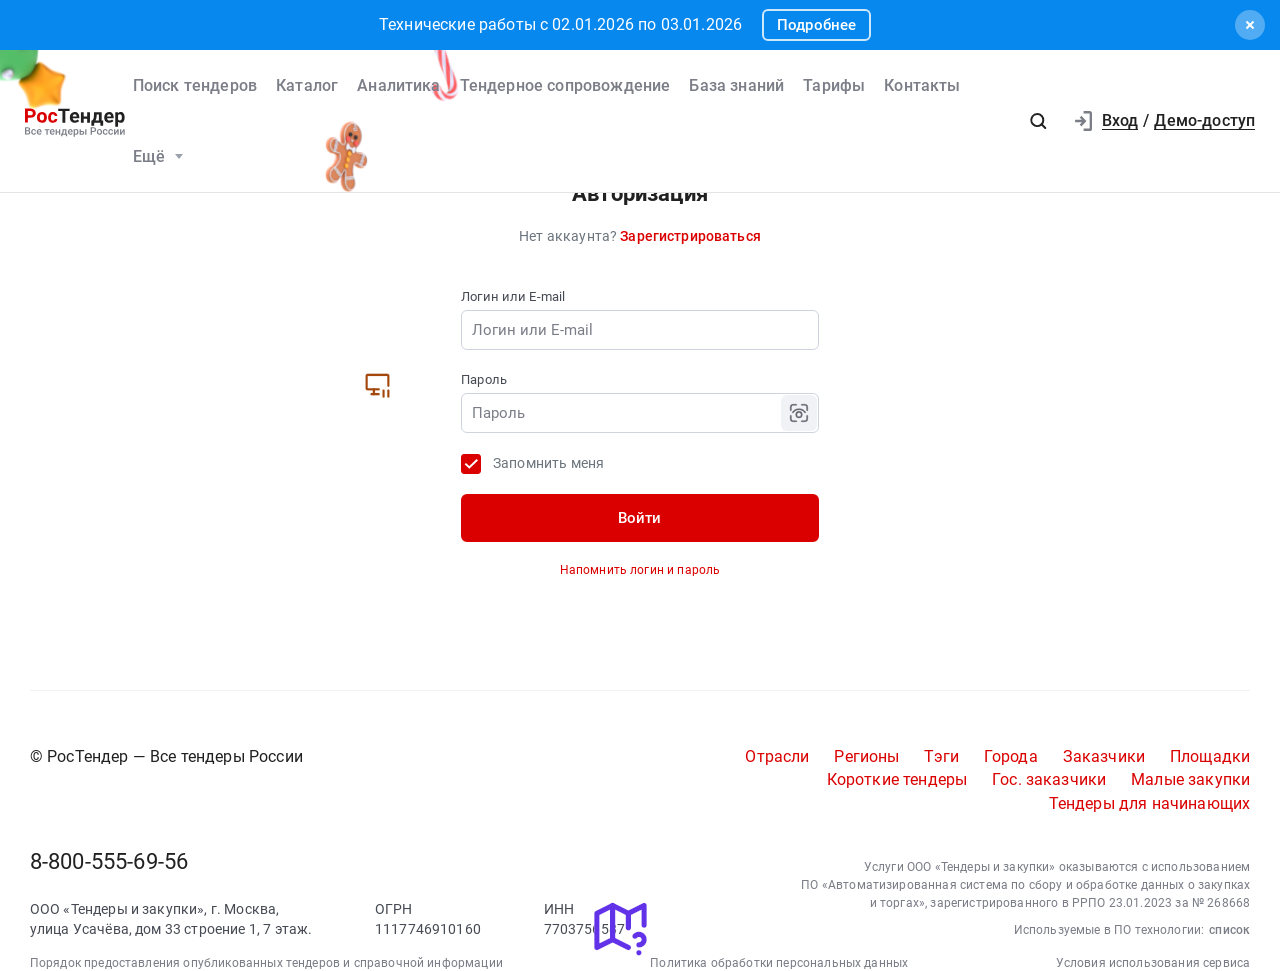 The image size is (1280, 971). What do you see at coordinates (620, 926) in the screenshot?
I see `get help with map or navigation` at bounding box center [620, 926].